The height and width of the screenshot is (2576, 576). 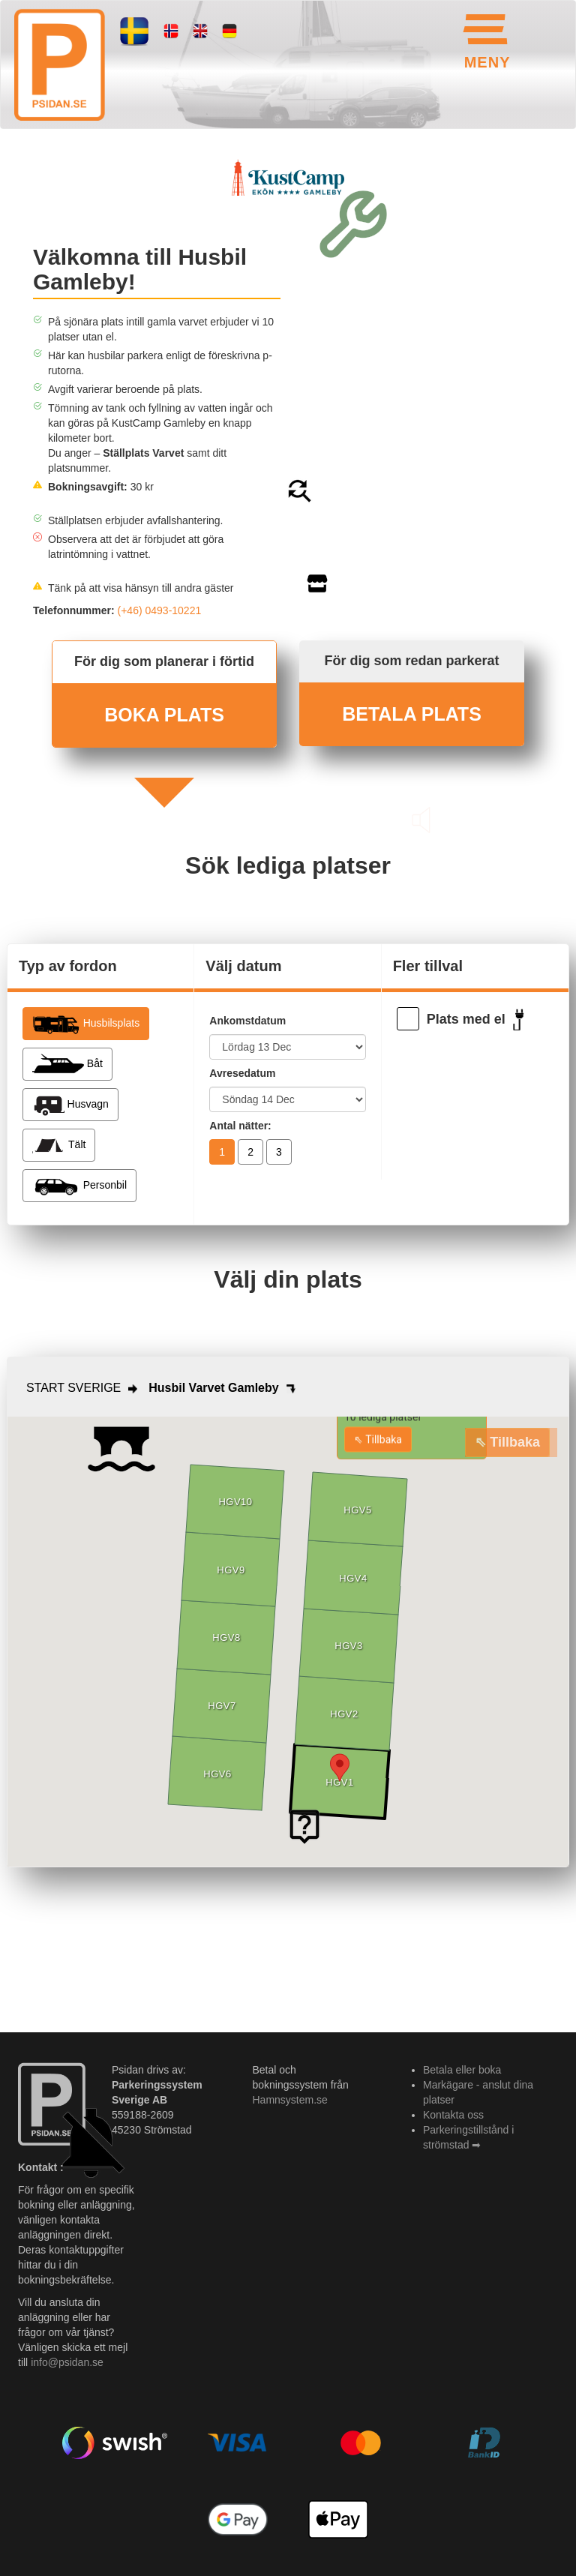 What do you see at coordinates (91, 2142) in the screenshot?
I see `mute or disable notifications` at bounding box center [91, 2142].